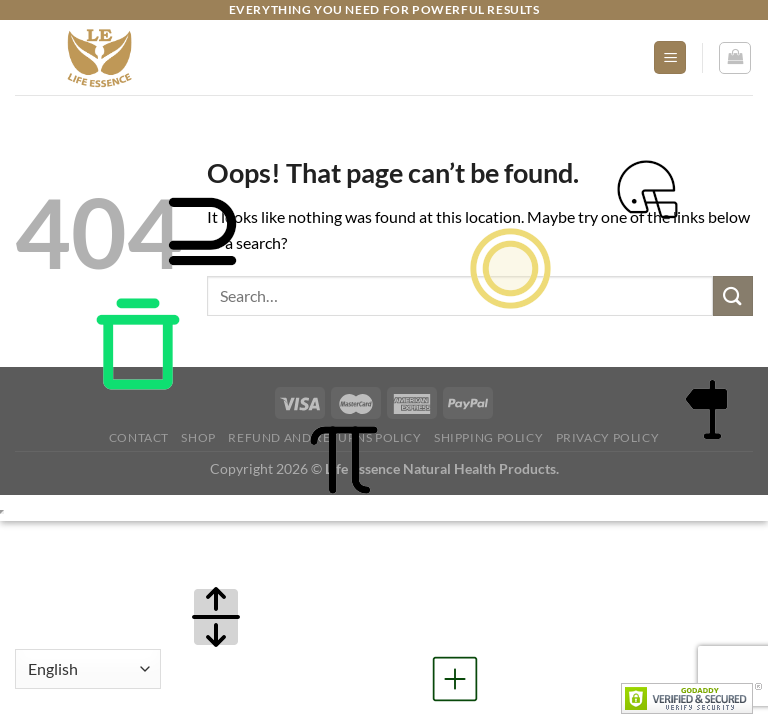  What do you see at coordinates (138, 348) in the screenshot?
I see `delete item` at bounding box center [138, 348].